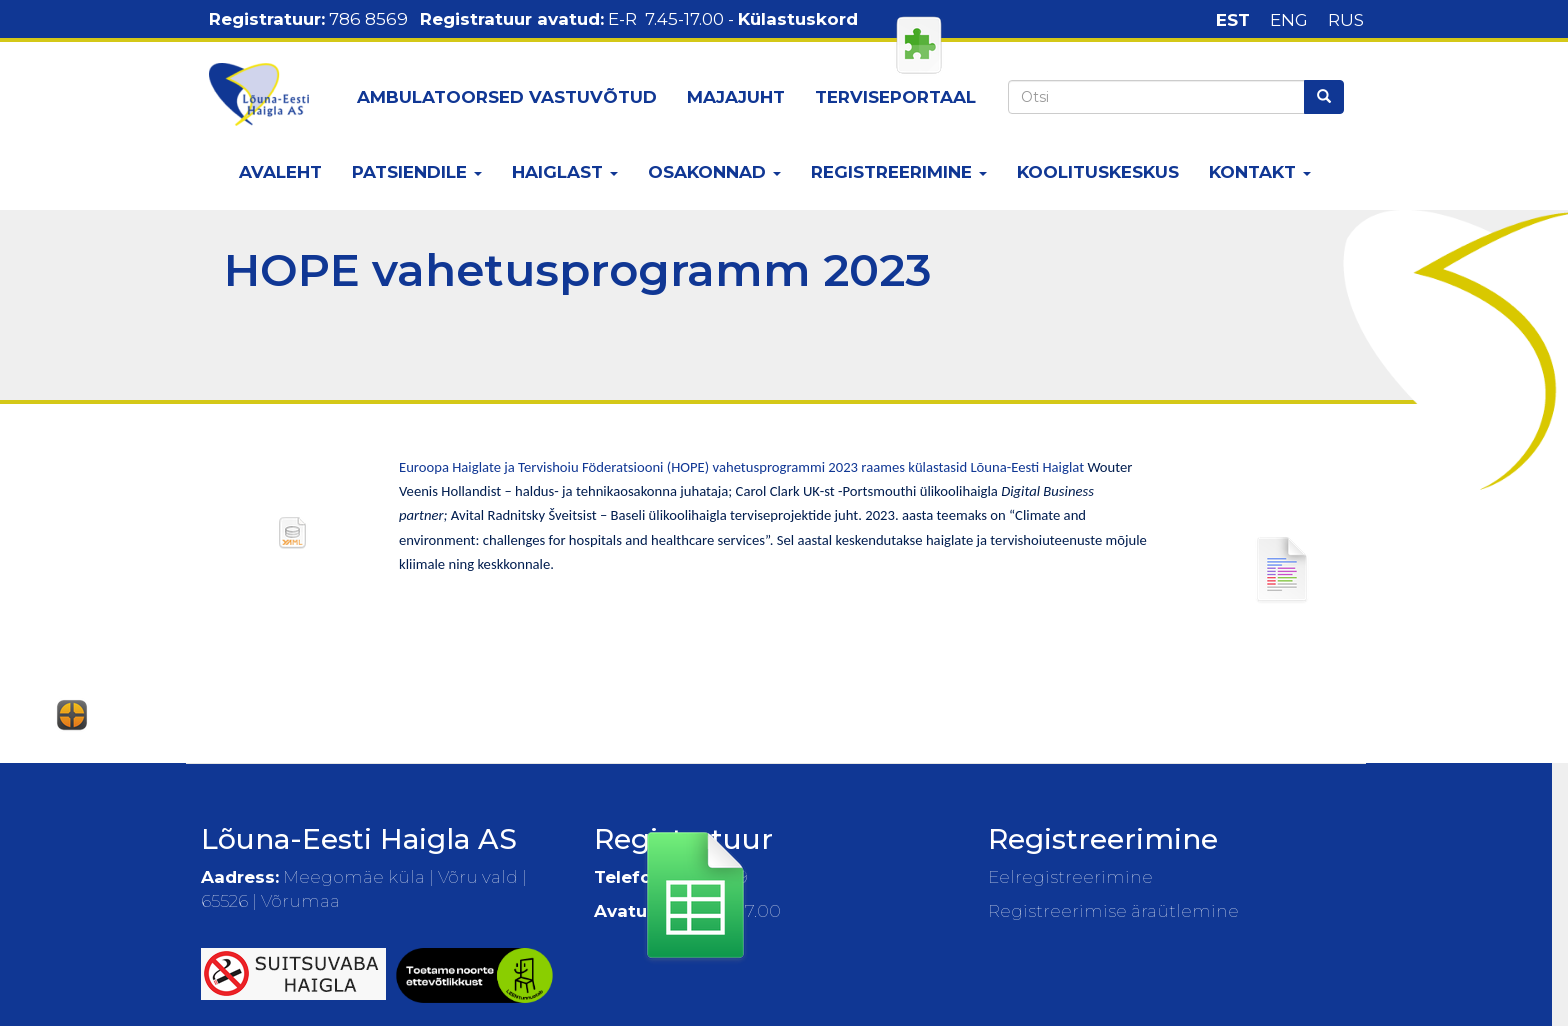  I want to click on launch team fortress classic, so click(72, 715).